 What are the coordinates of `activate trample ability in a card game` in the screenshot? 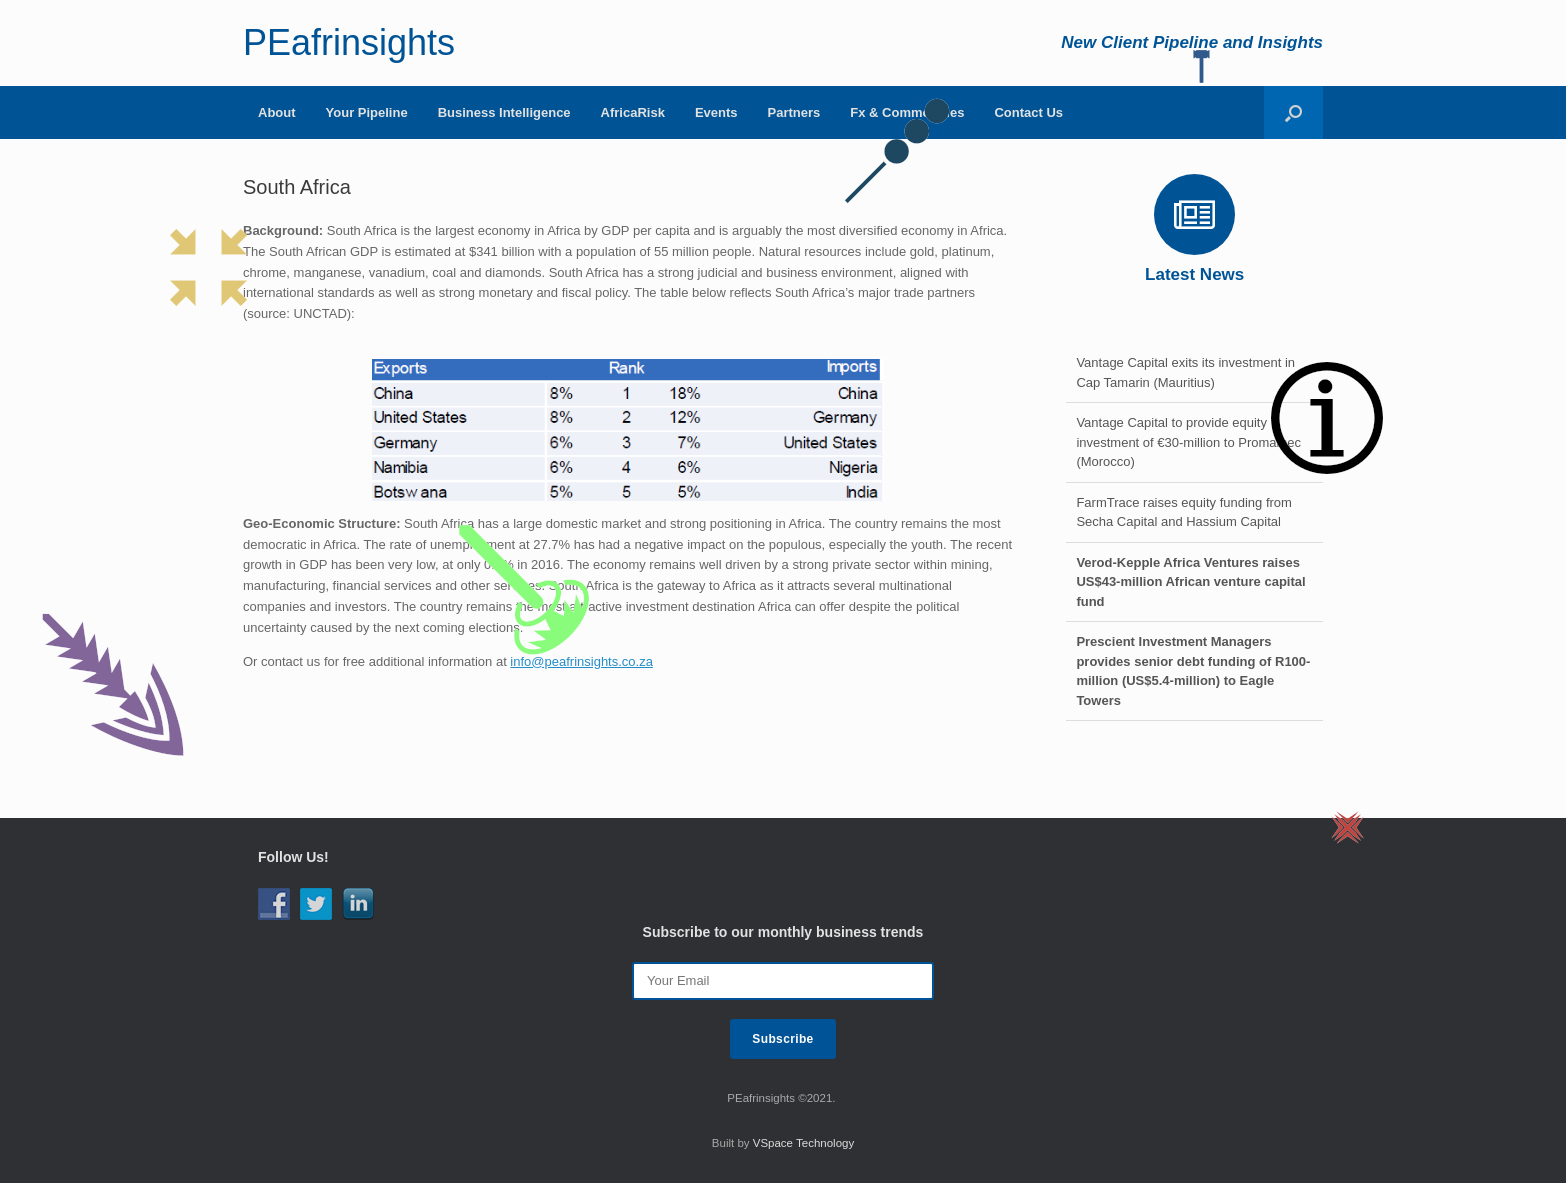 It's located at (1201, 66).